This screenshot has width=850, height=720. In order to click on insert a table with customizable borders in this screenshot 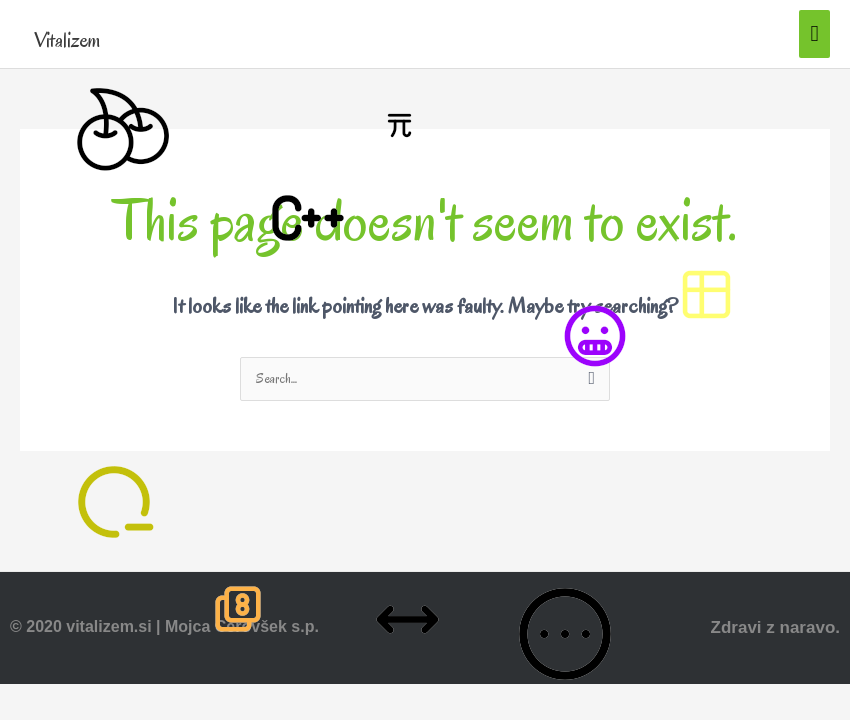, I will do `click(706, 294)`.